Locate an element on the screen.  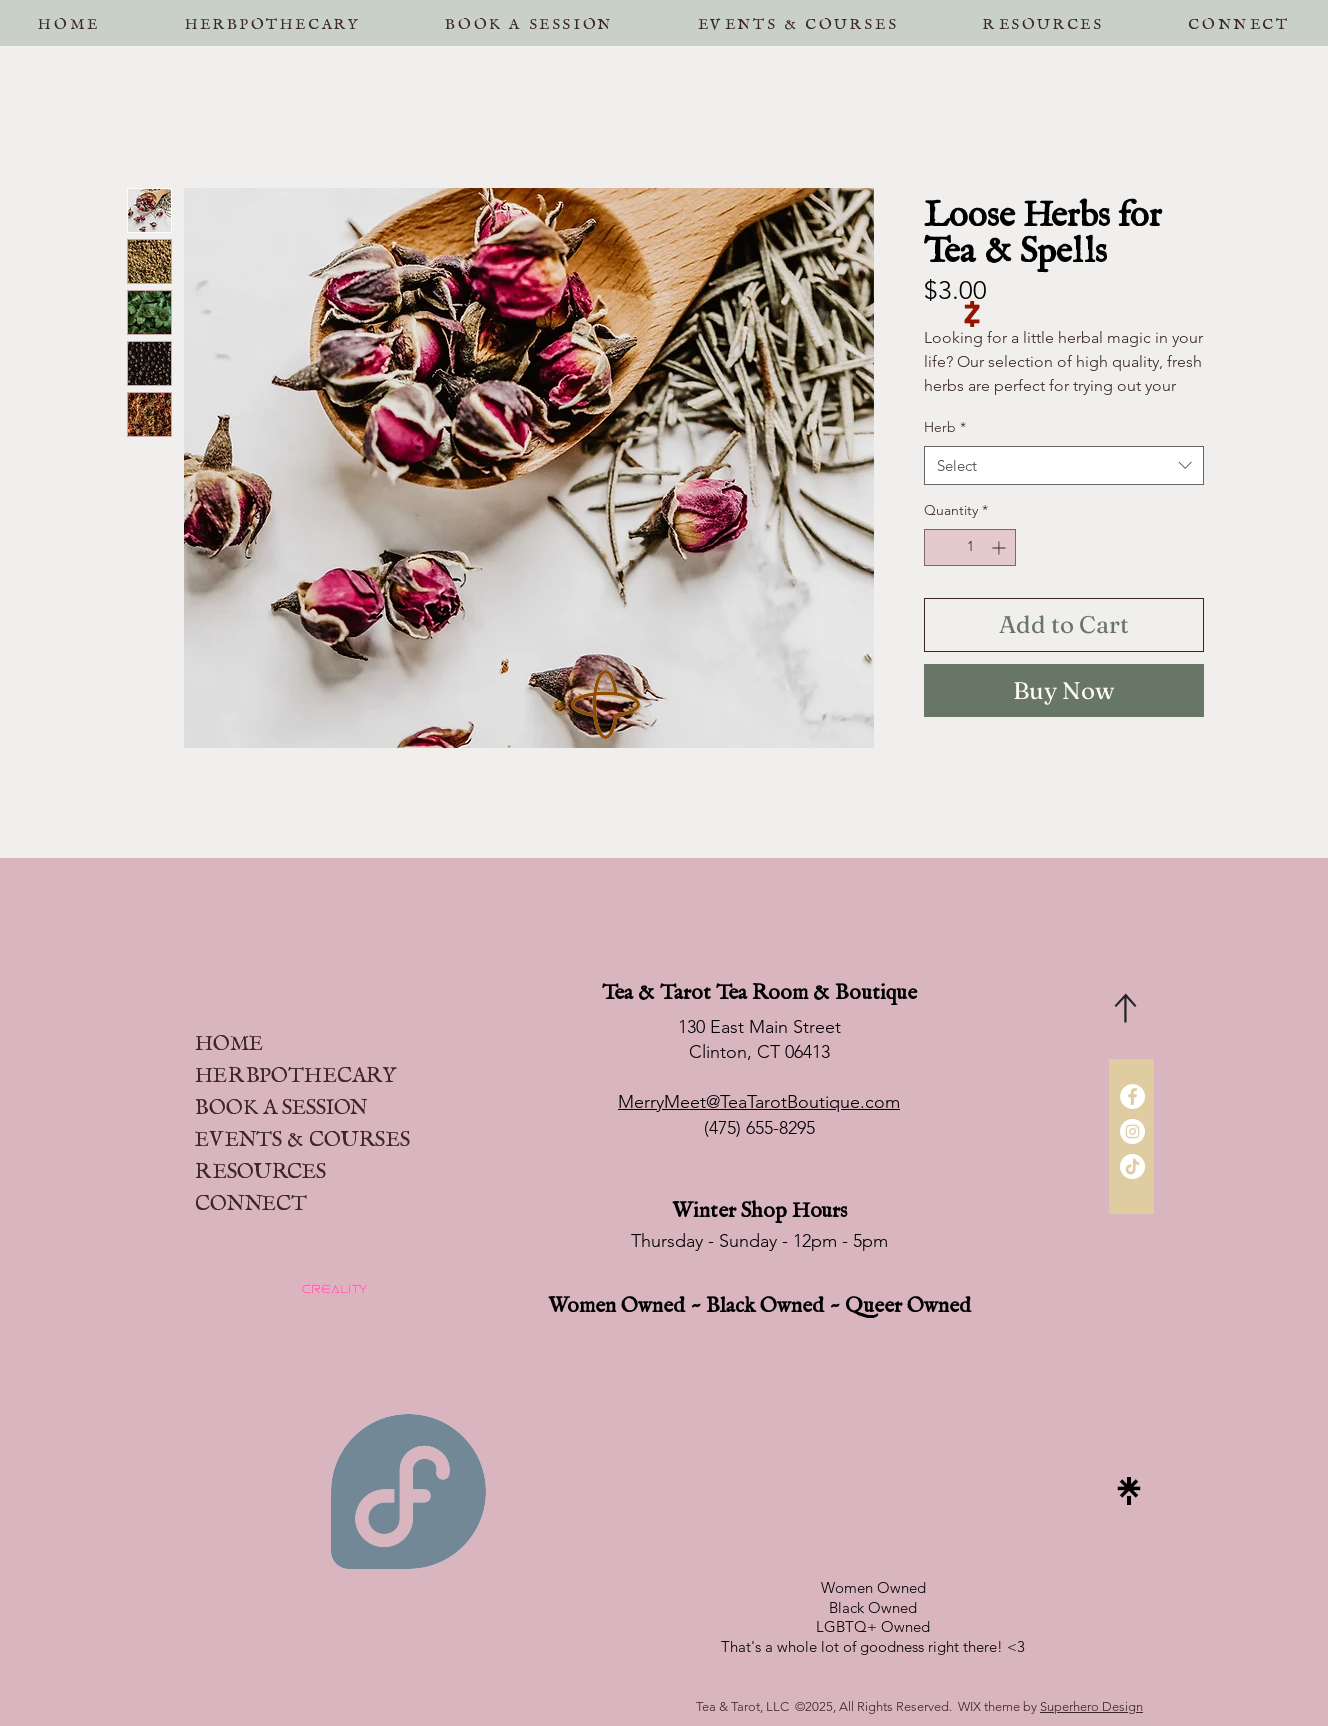
Temporal workflow platform logo is located at coordinates (605, 704).